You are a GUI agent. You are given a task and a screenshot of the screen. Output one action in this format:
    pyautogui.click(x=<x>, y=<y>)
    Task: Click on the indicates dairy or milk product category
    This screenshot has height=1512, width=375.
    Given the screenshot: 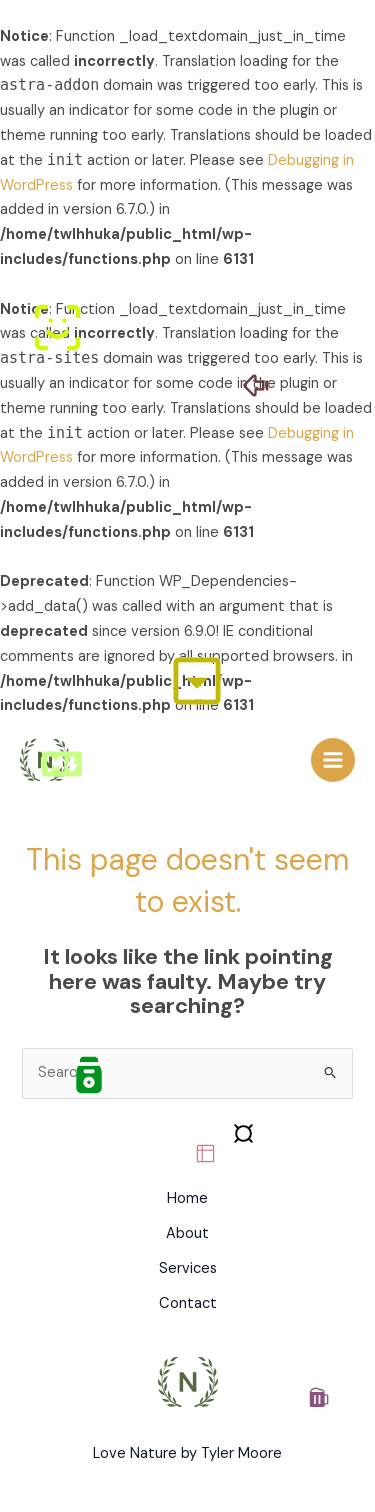 What is the action you would take?
    pyautogui.click(x=89, y=1075)
    